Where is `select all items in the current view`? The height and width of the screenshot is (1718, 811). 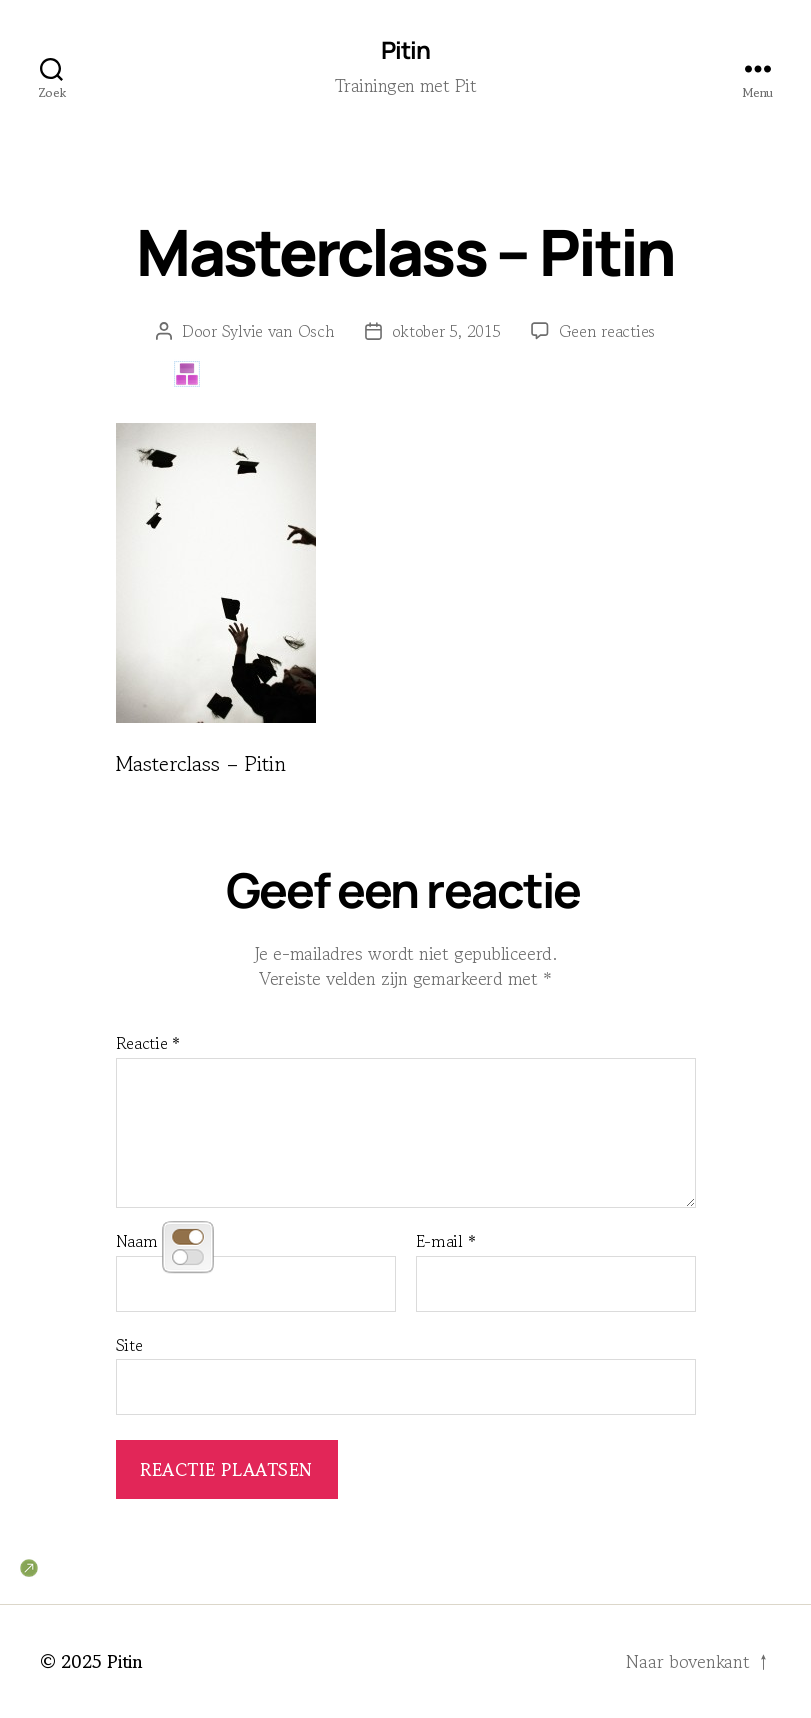 select all items in the current view is located at coordinates (187, 374).